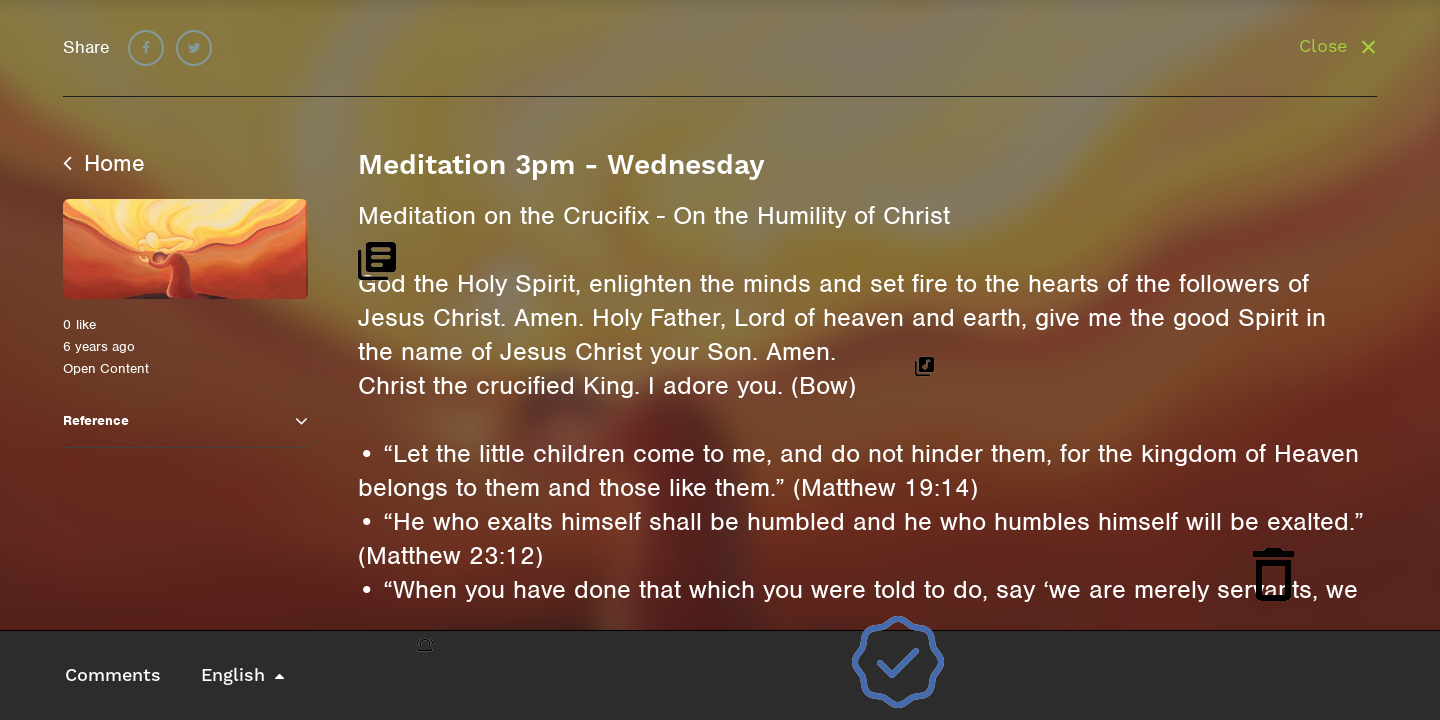  Describe the element at coordinates (898, 662) in the screenshot. I see `indicates a verified account or identity` at that location.